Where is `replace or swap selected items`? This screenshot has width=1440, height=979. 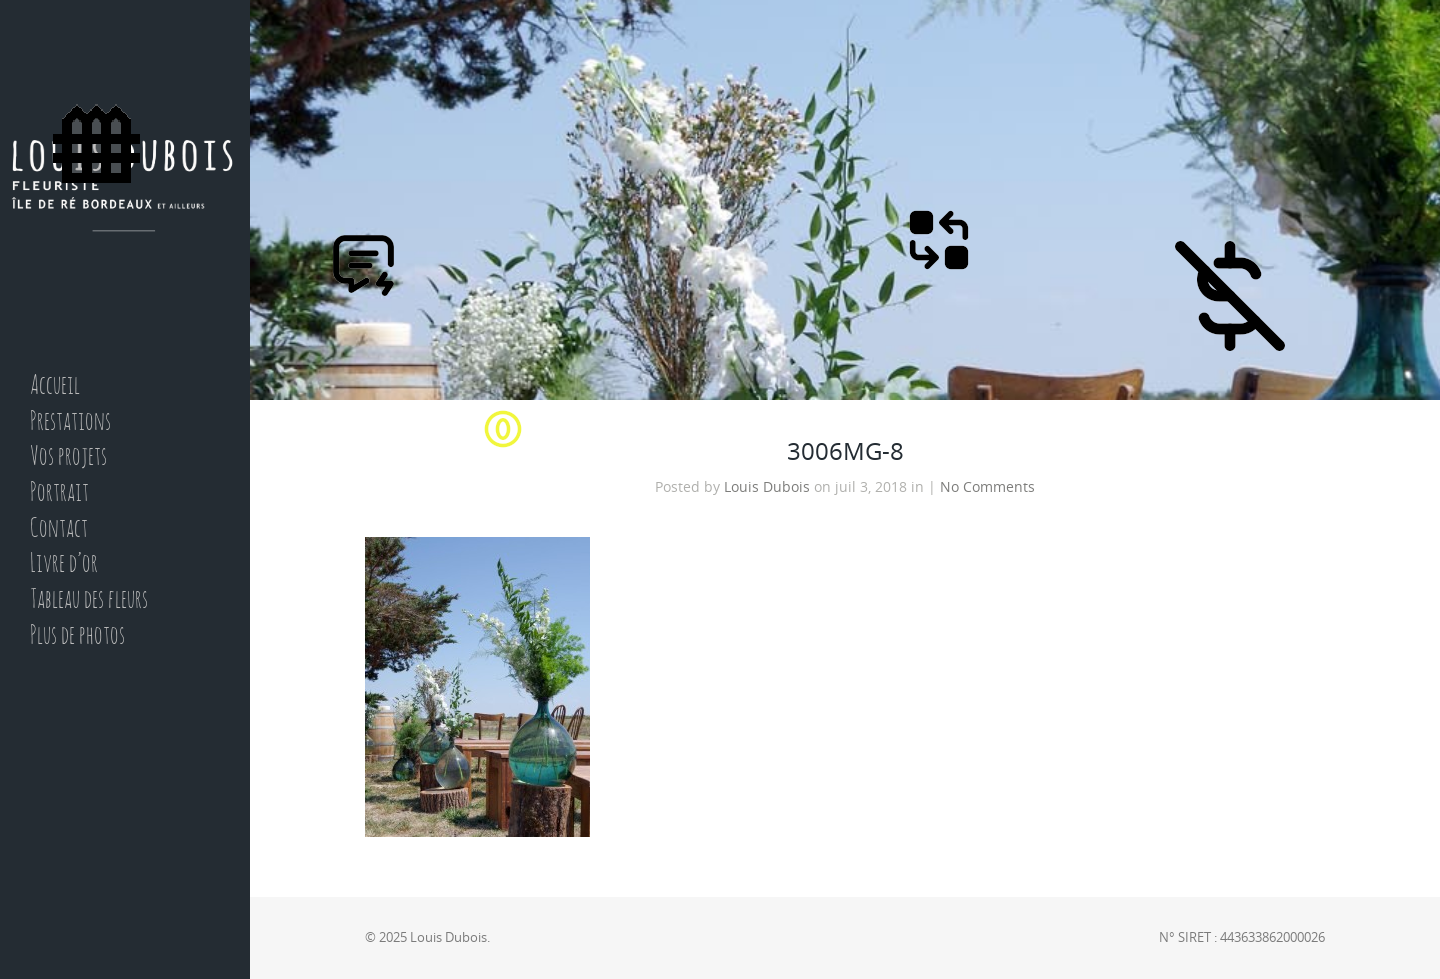 replace or swap selected items is located at coordinates (939, 240).